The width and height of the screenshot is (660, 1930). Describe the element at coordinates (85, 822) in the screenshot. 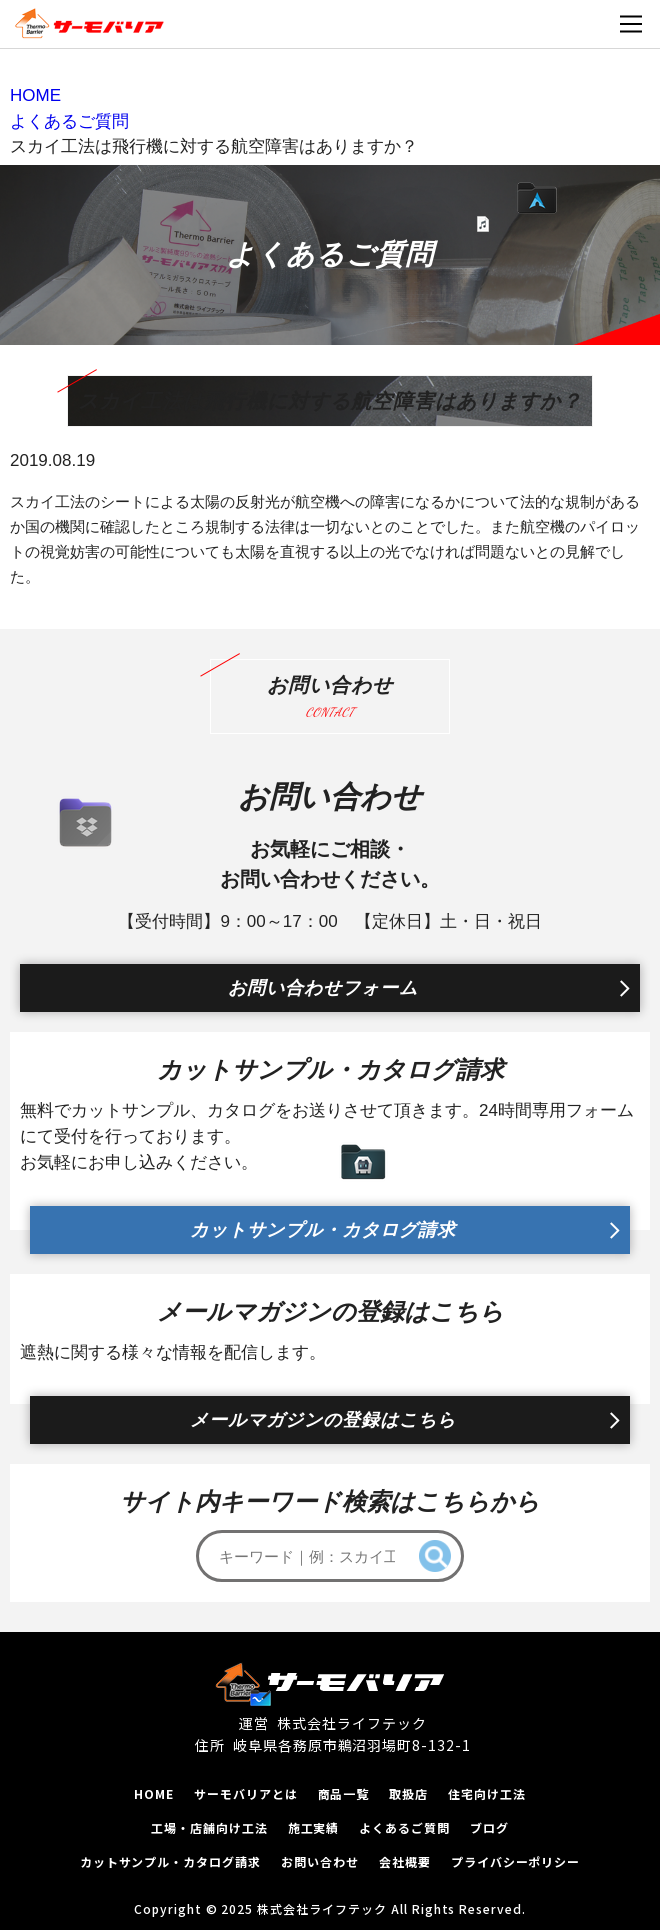

I see `open your Dropbox synced folder` at that location.